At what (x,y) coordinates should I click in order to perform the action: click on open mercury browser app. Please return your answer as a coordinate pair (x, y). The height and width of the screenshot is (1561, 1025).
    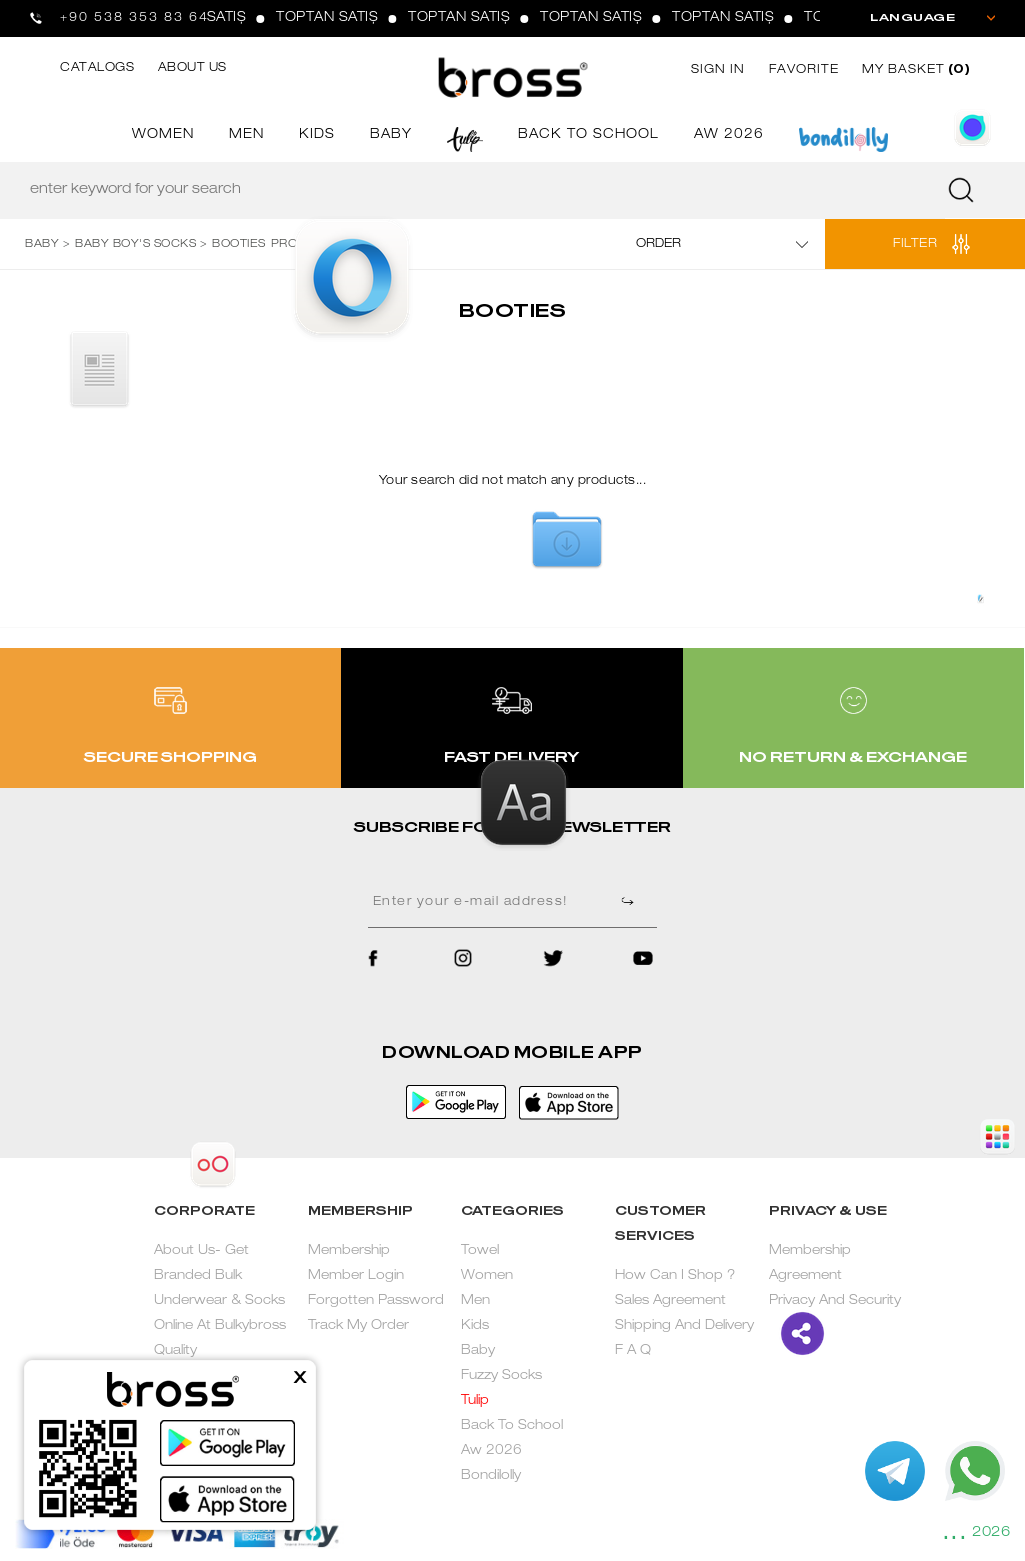
    Looking at the image, I should click on (972, 127).